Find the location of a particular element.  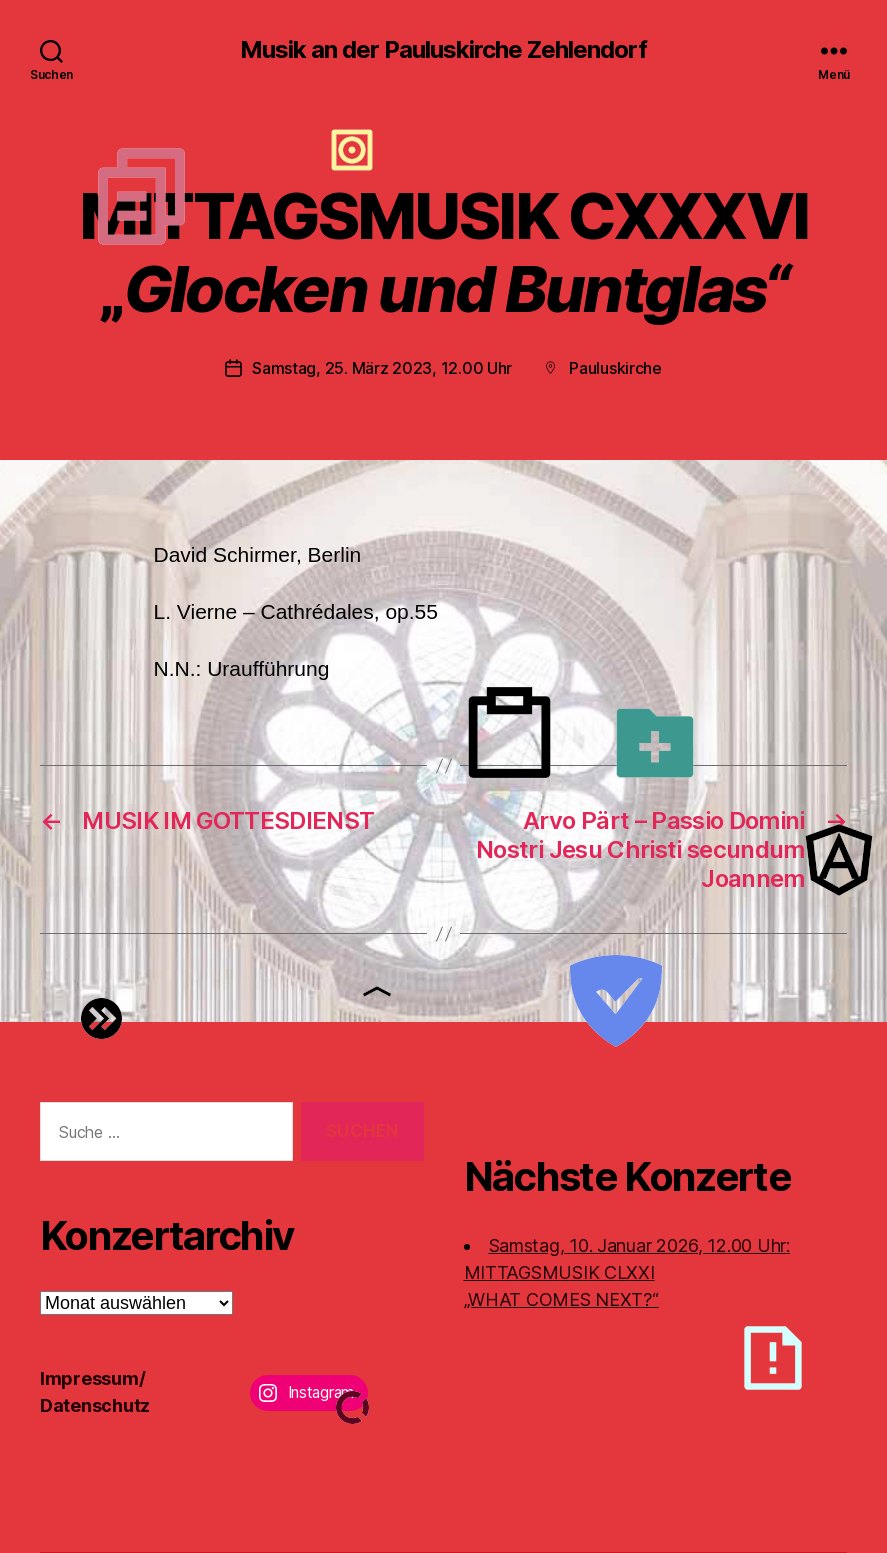

esbuild JavaScript bundler logo is located at coordinates (101, 1018).